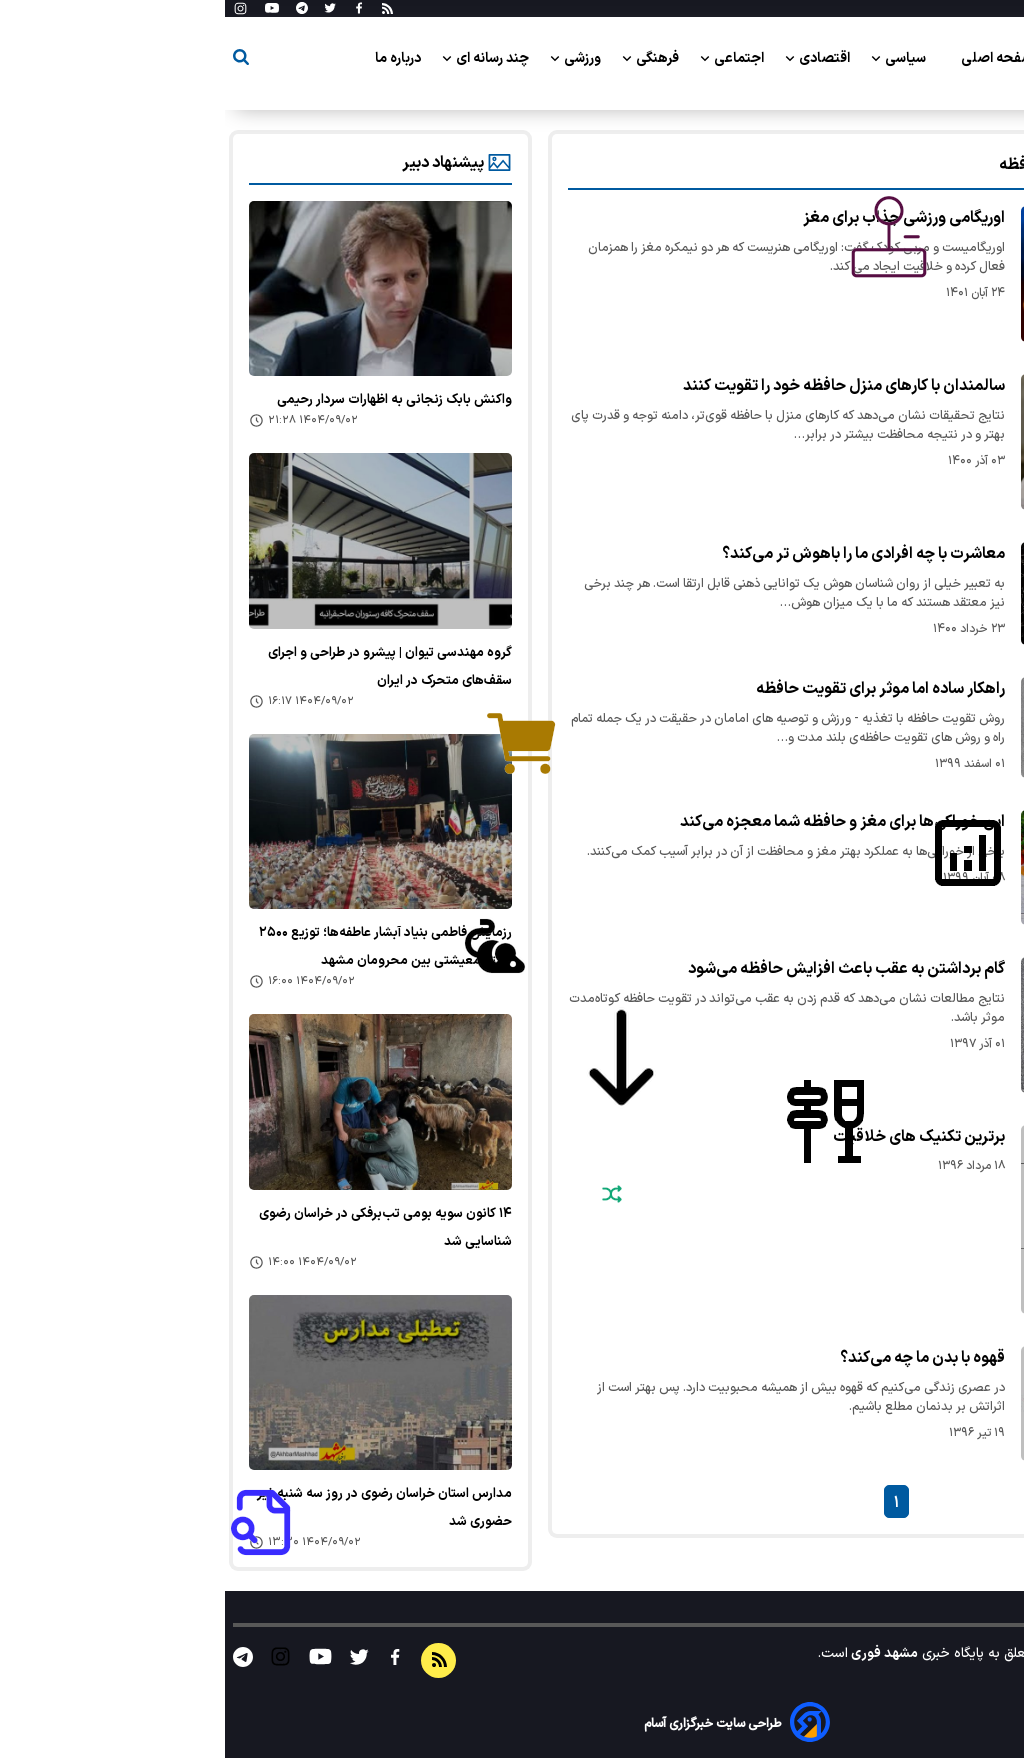  What do you see at coordinates (826, 1121) in the screenshot?
I see `browse tapas or small plates menu` at bounding box center [826, 1121].